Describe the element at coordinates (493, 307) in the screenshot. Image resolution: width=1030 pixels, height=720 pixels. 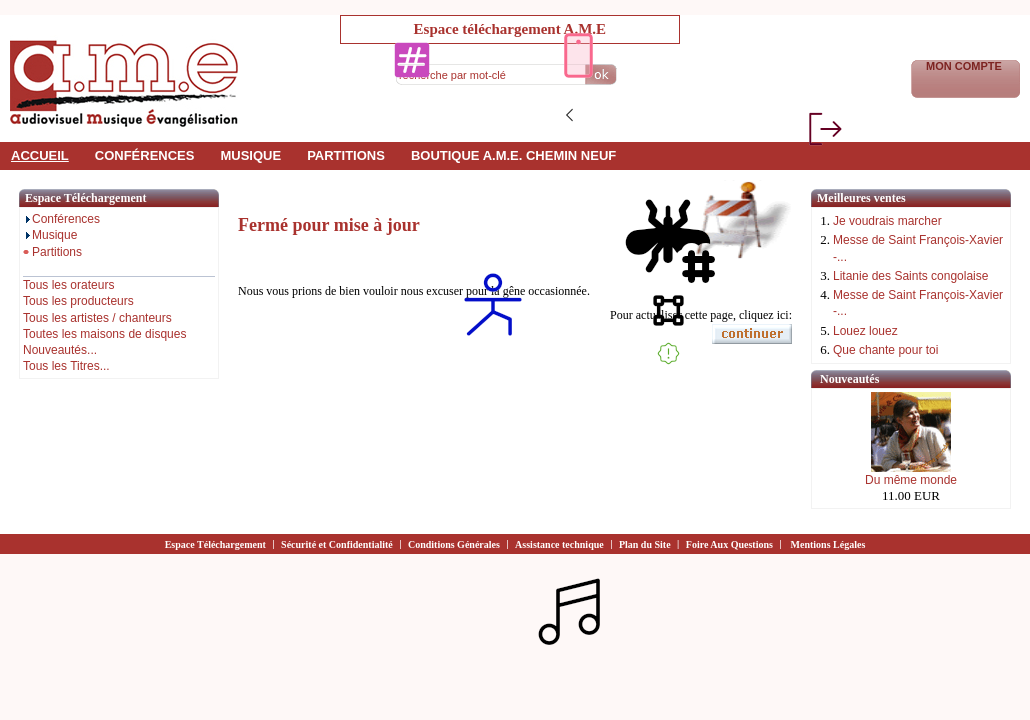
I see `access tai chi or meditation exercises` at that location.